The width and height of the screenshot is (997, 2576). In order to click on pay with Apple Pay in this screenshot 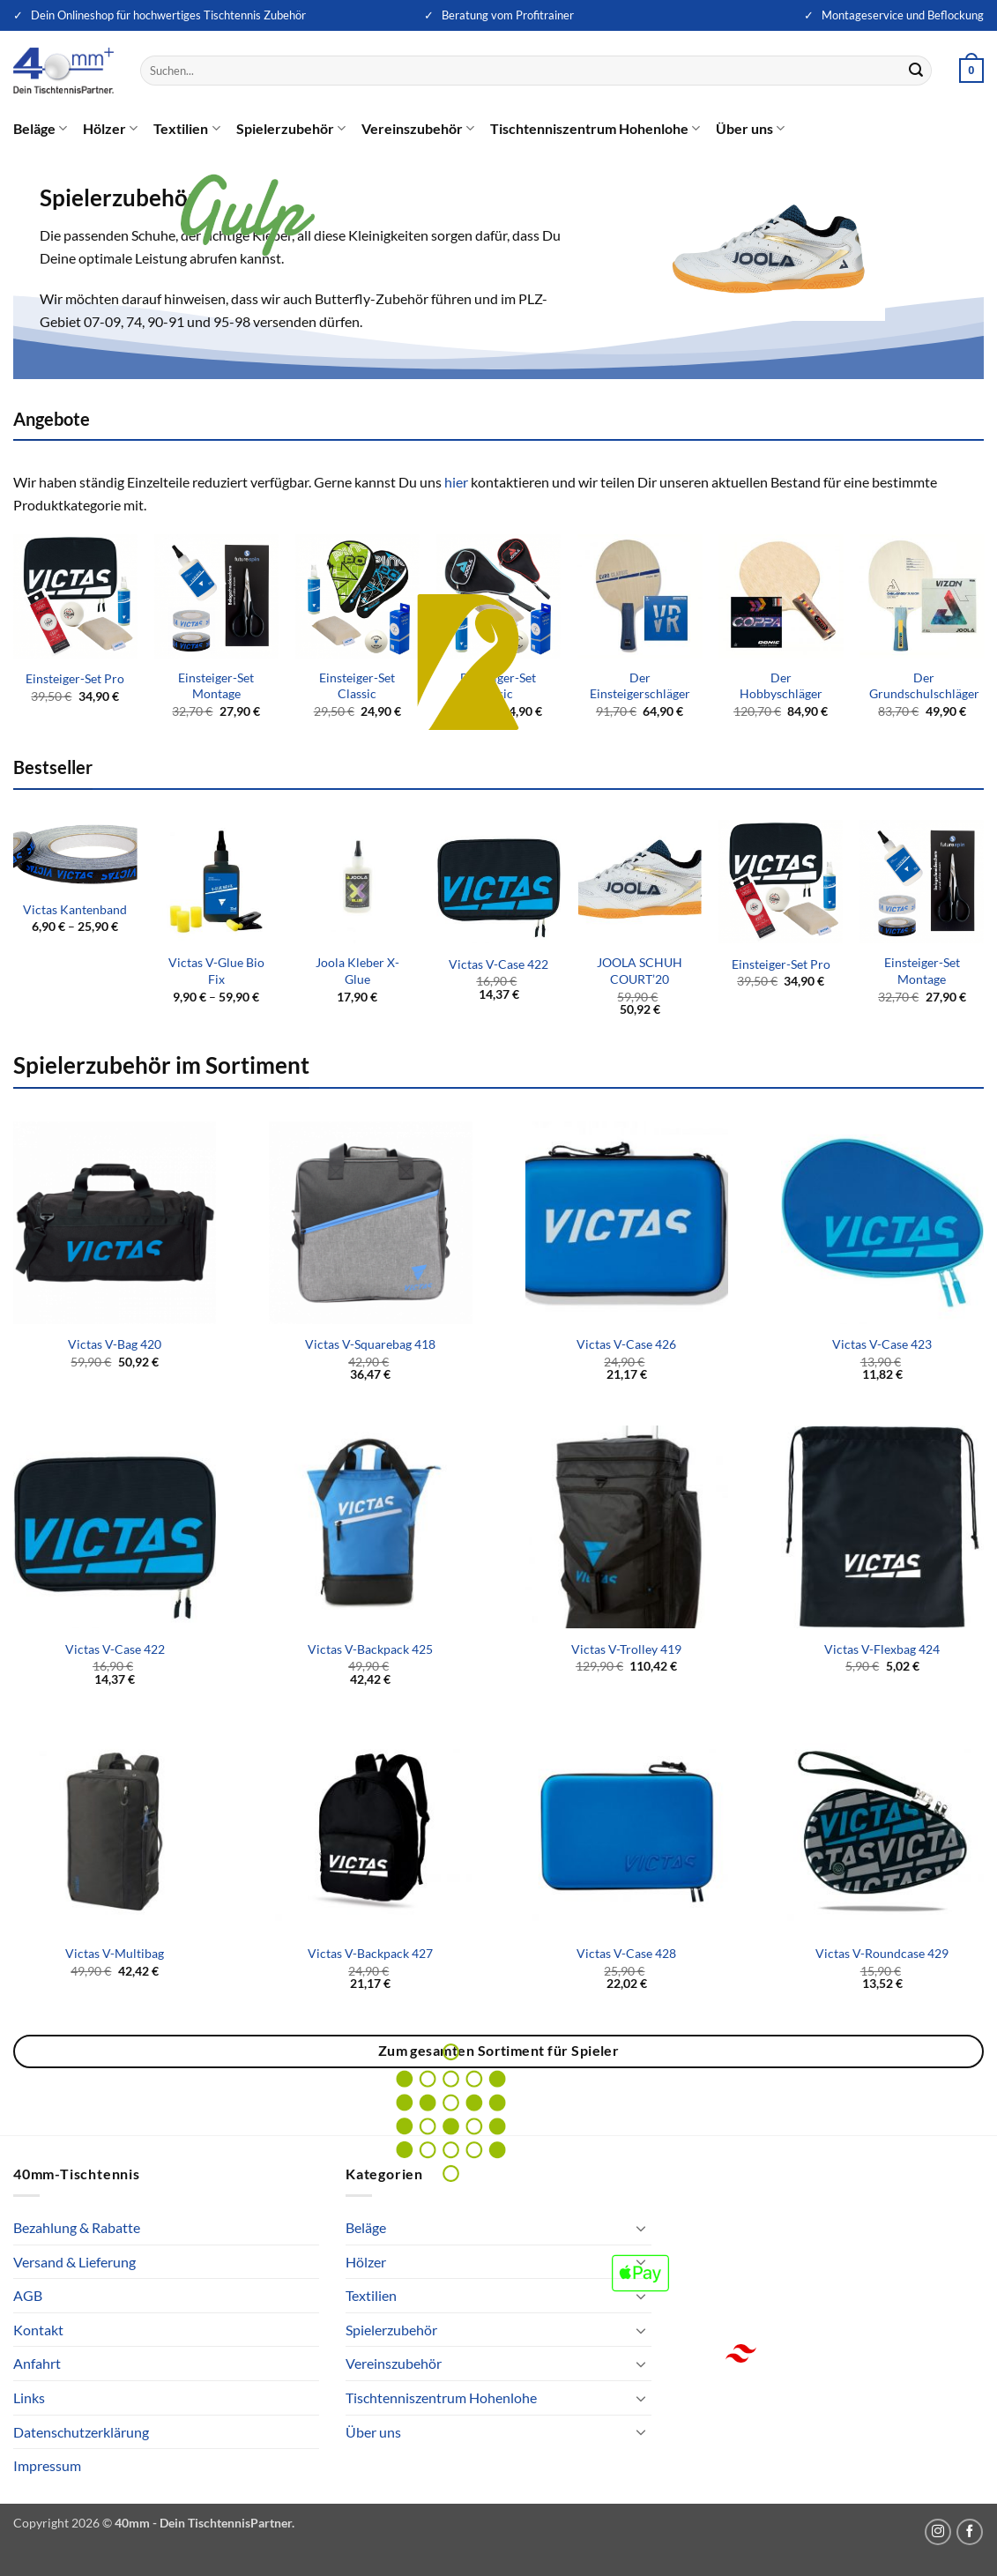, I will do `click(640, 2273)`.